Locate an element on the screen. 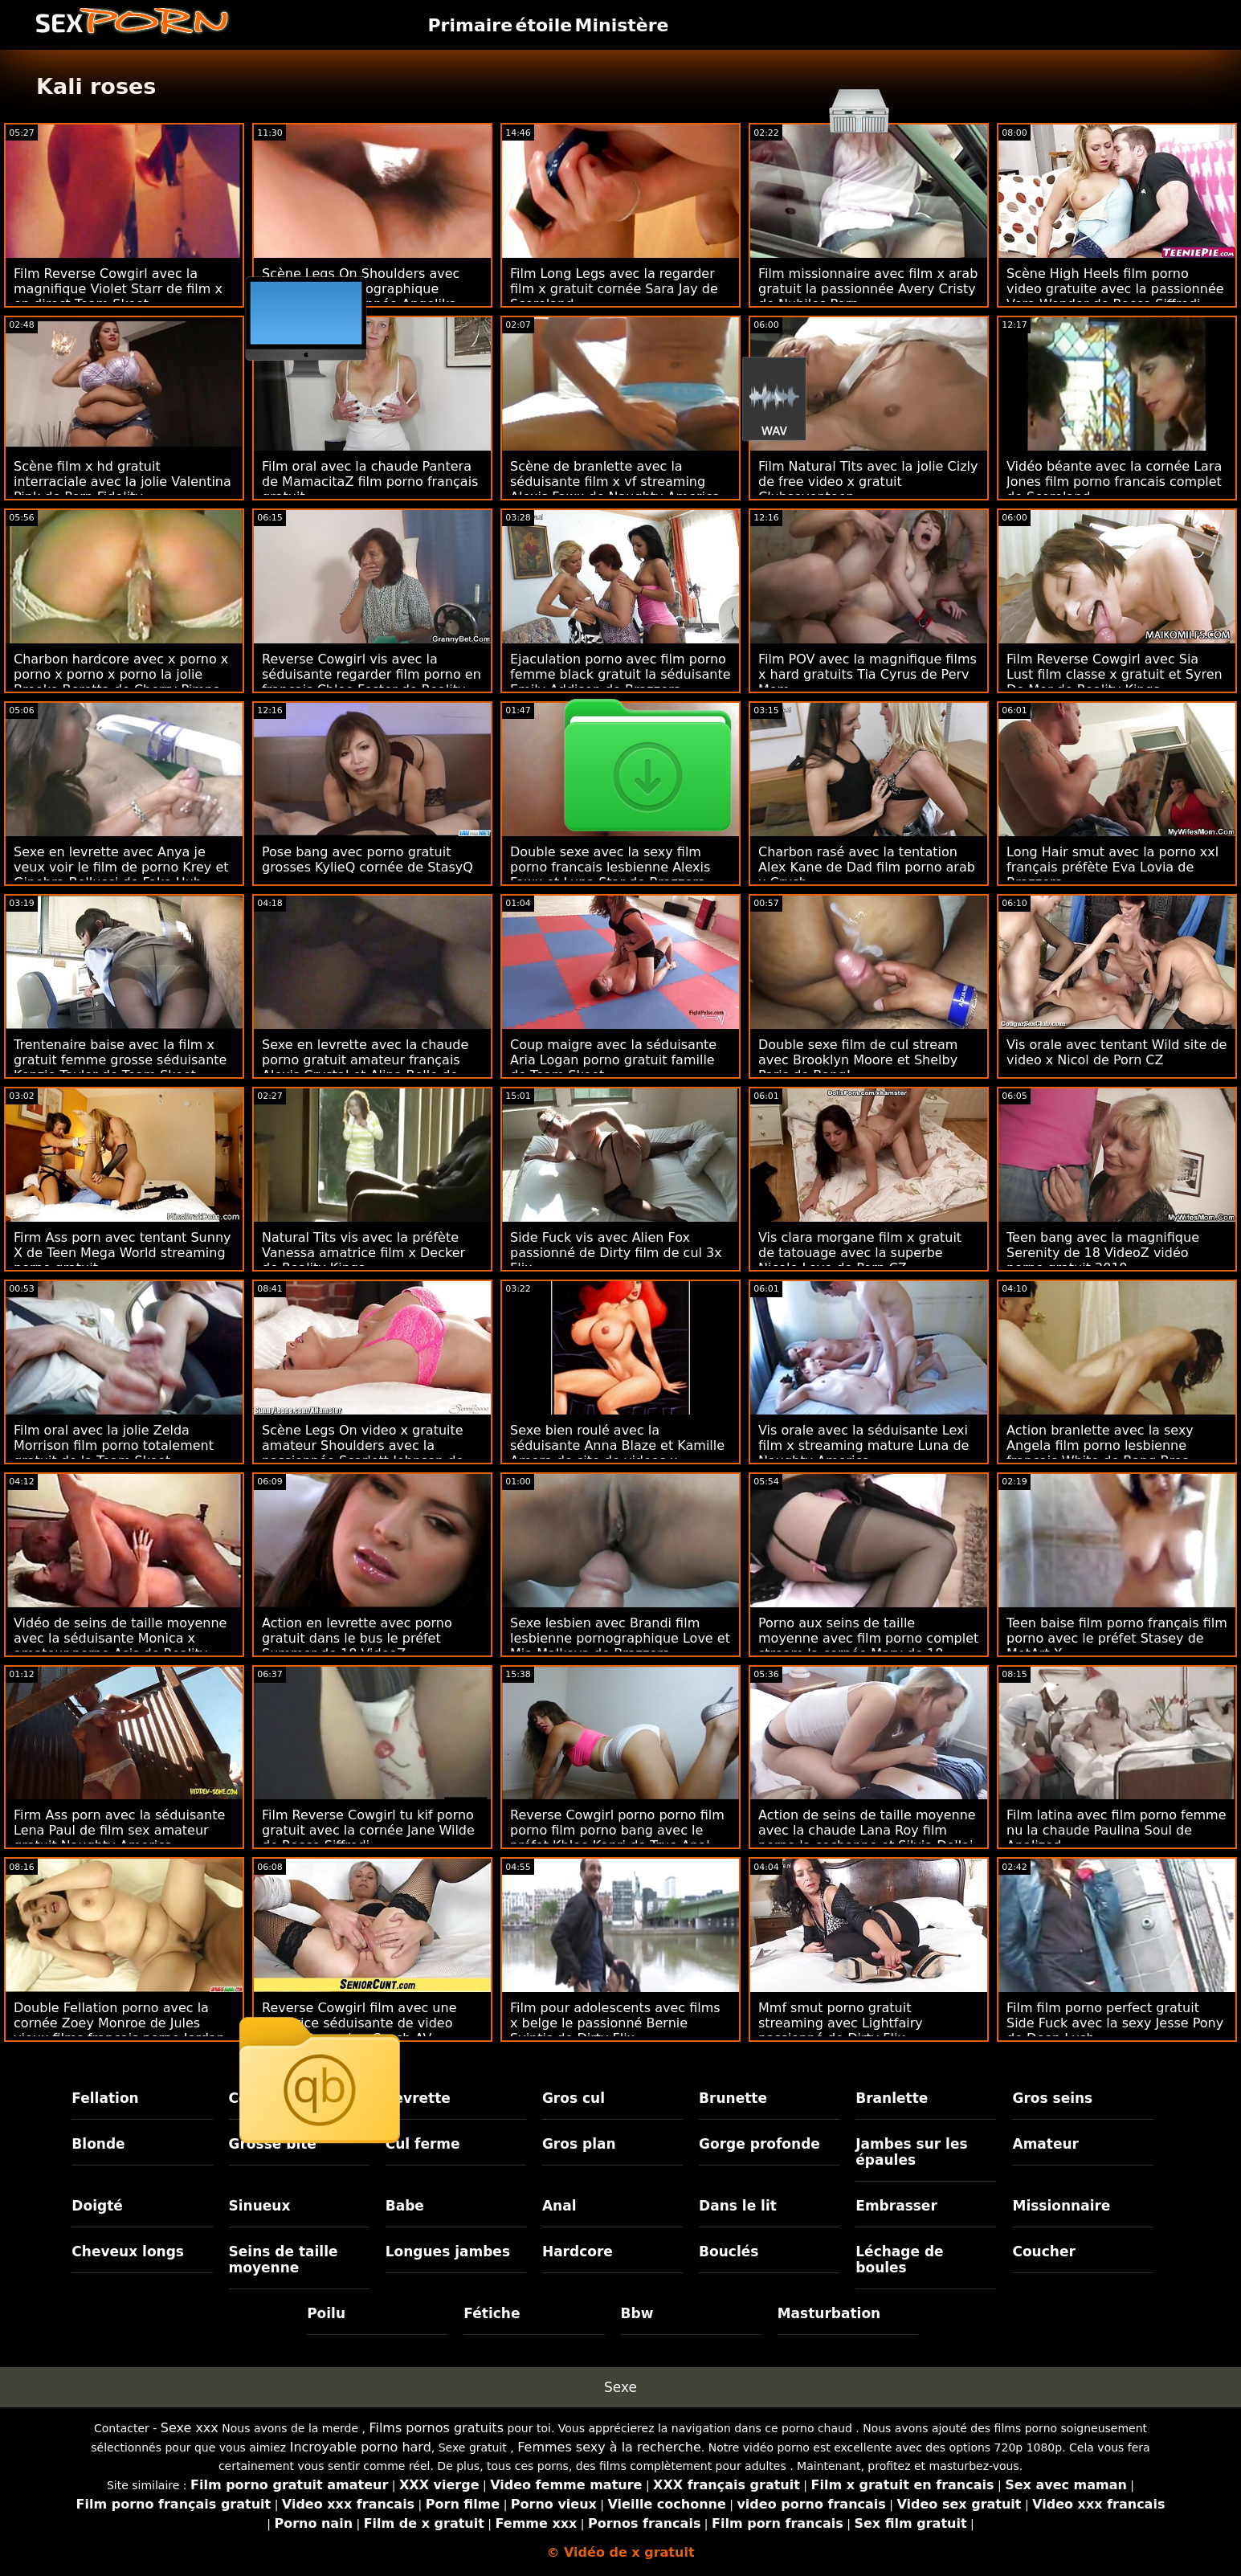 The width and height of the screenshot is (1241, 2576). indicates an xserve or rack server in network settings is located at coordinates (859, 109).